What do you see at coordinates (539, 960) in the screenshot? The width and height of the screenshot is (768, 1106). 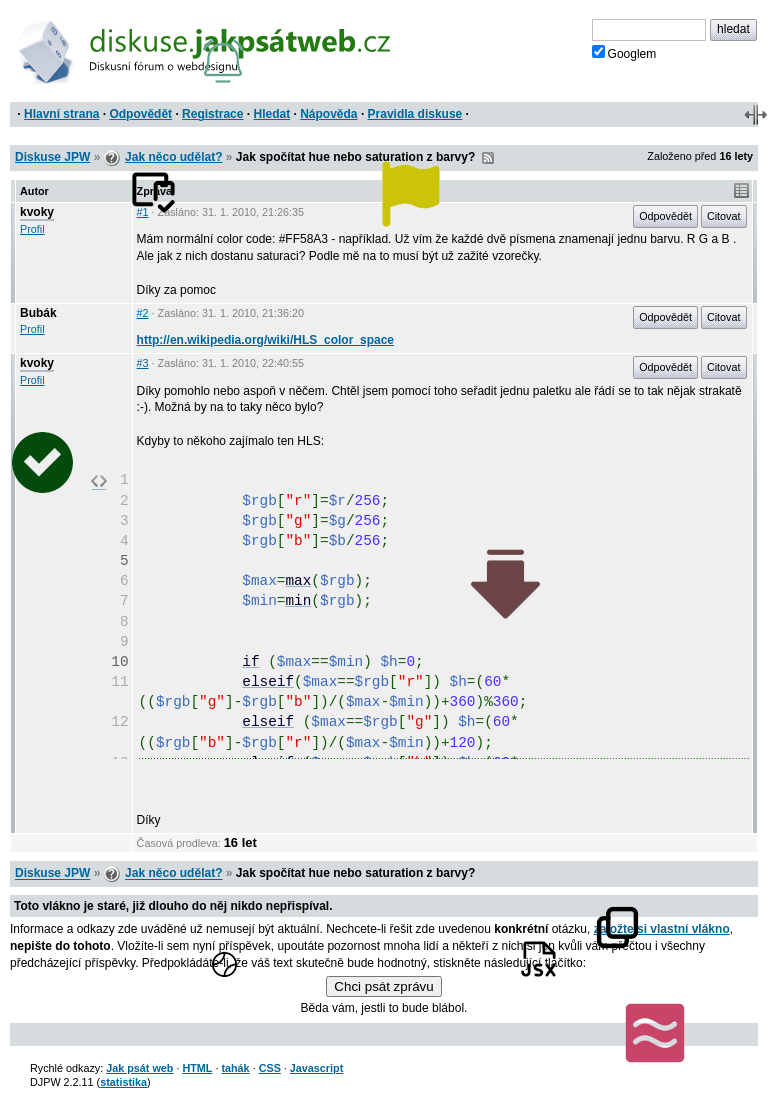 I see `a JSX file type indicator` at bounding box center [539, 960].